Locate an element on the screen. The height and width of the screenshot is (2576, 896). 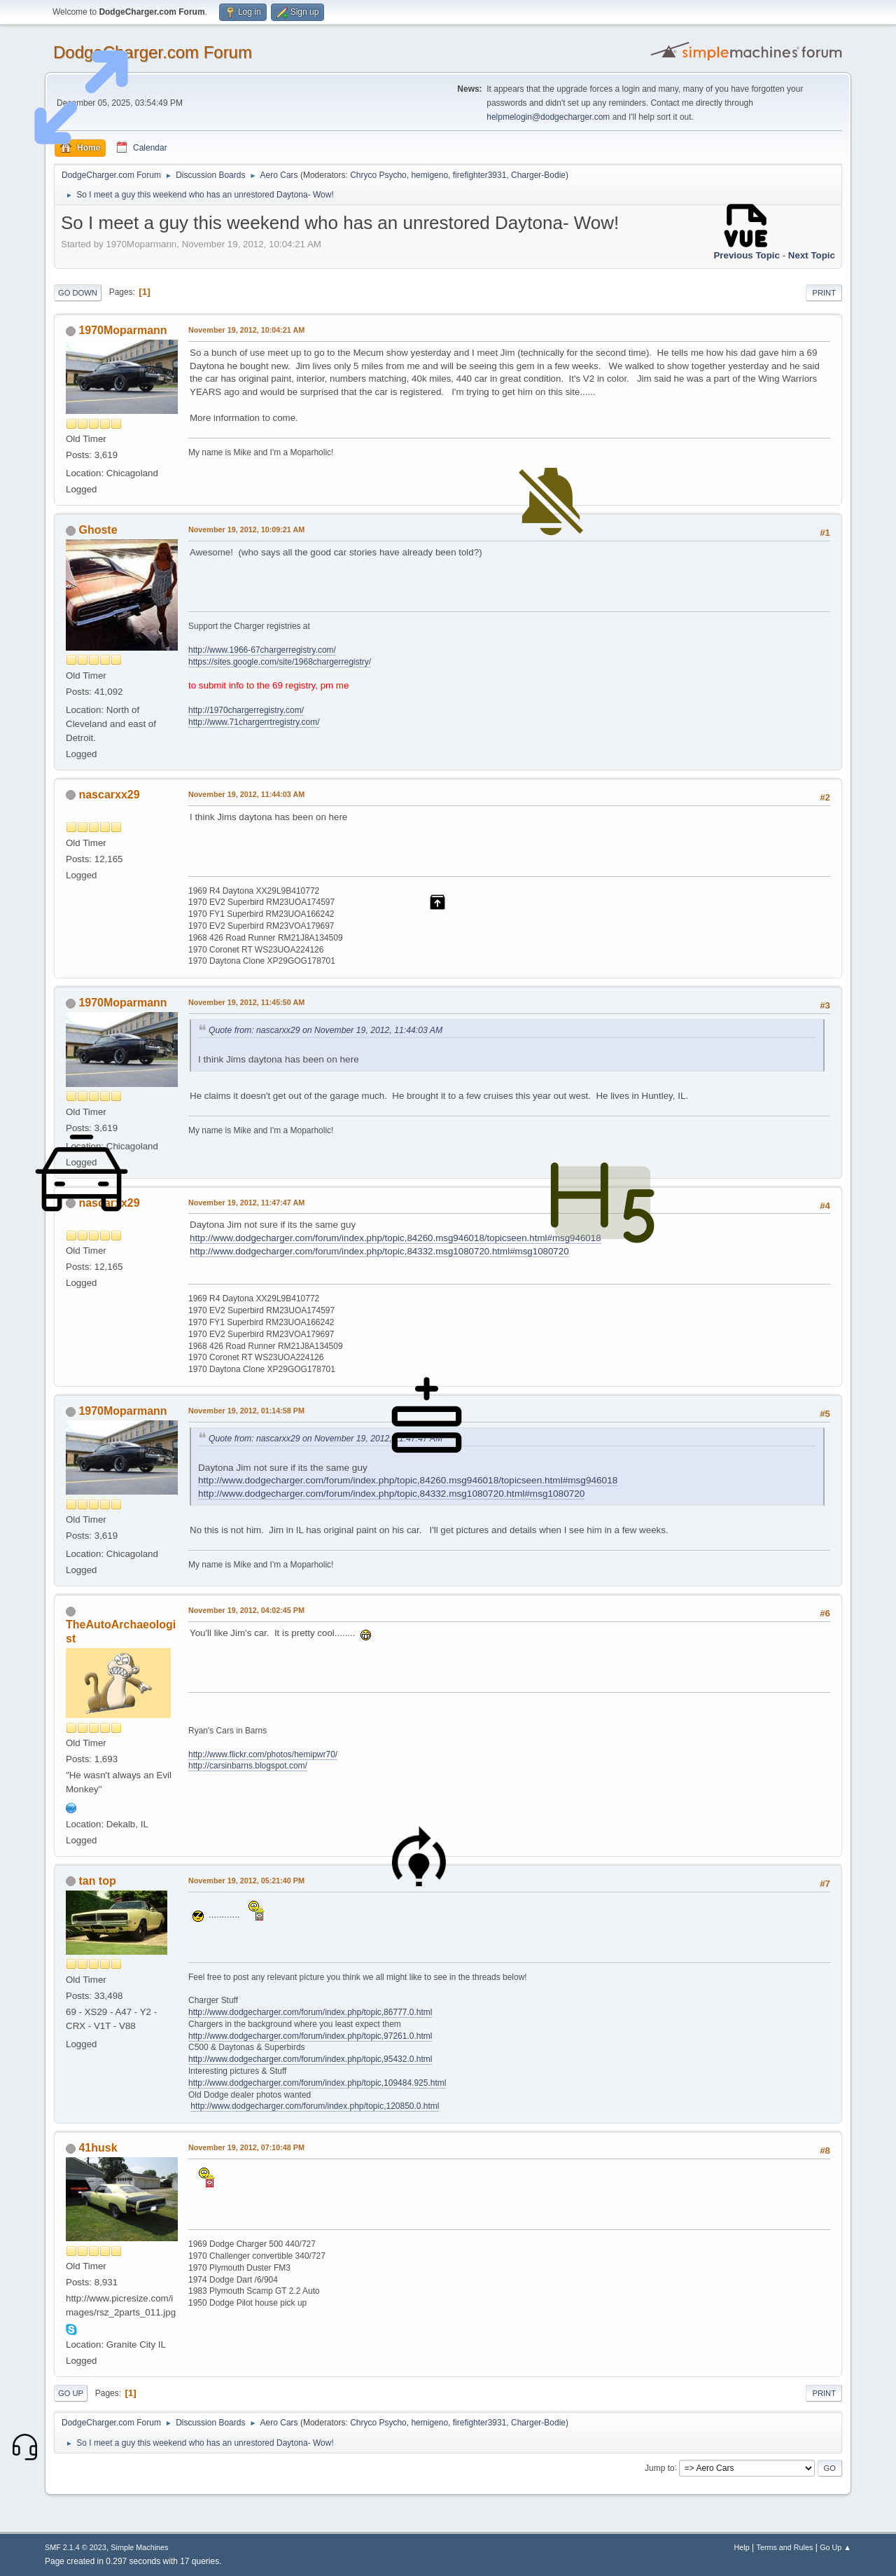
upload file to storage is located at coordinates (438, 902).